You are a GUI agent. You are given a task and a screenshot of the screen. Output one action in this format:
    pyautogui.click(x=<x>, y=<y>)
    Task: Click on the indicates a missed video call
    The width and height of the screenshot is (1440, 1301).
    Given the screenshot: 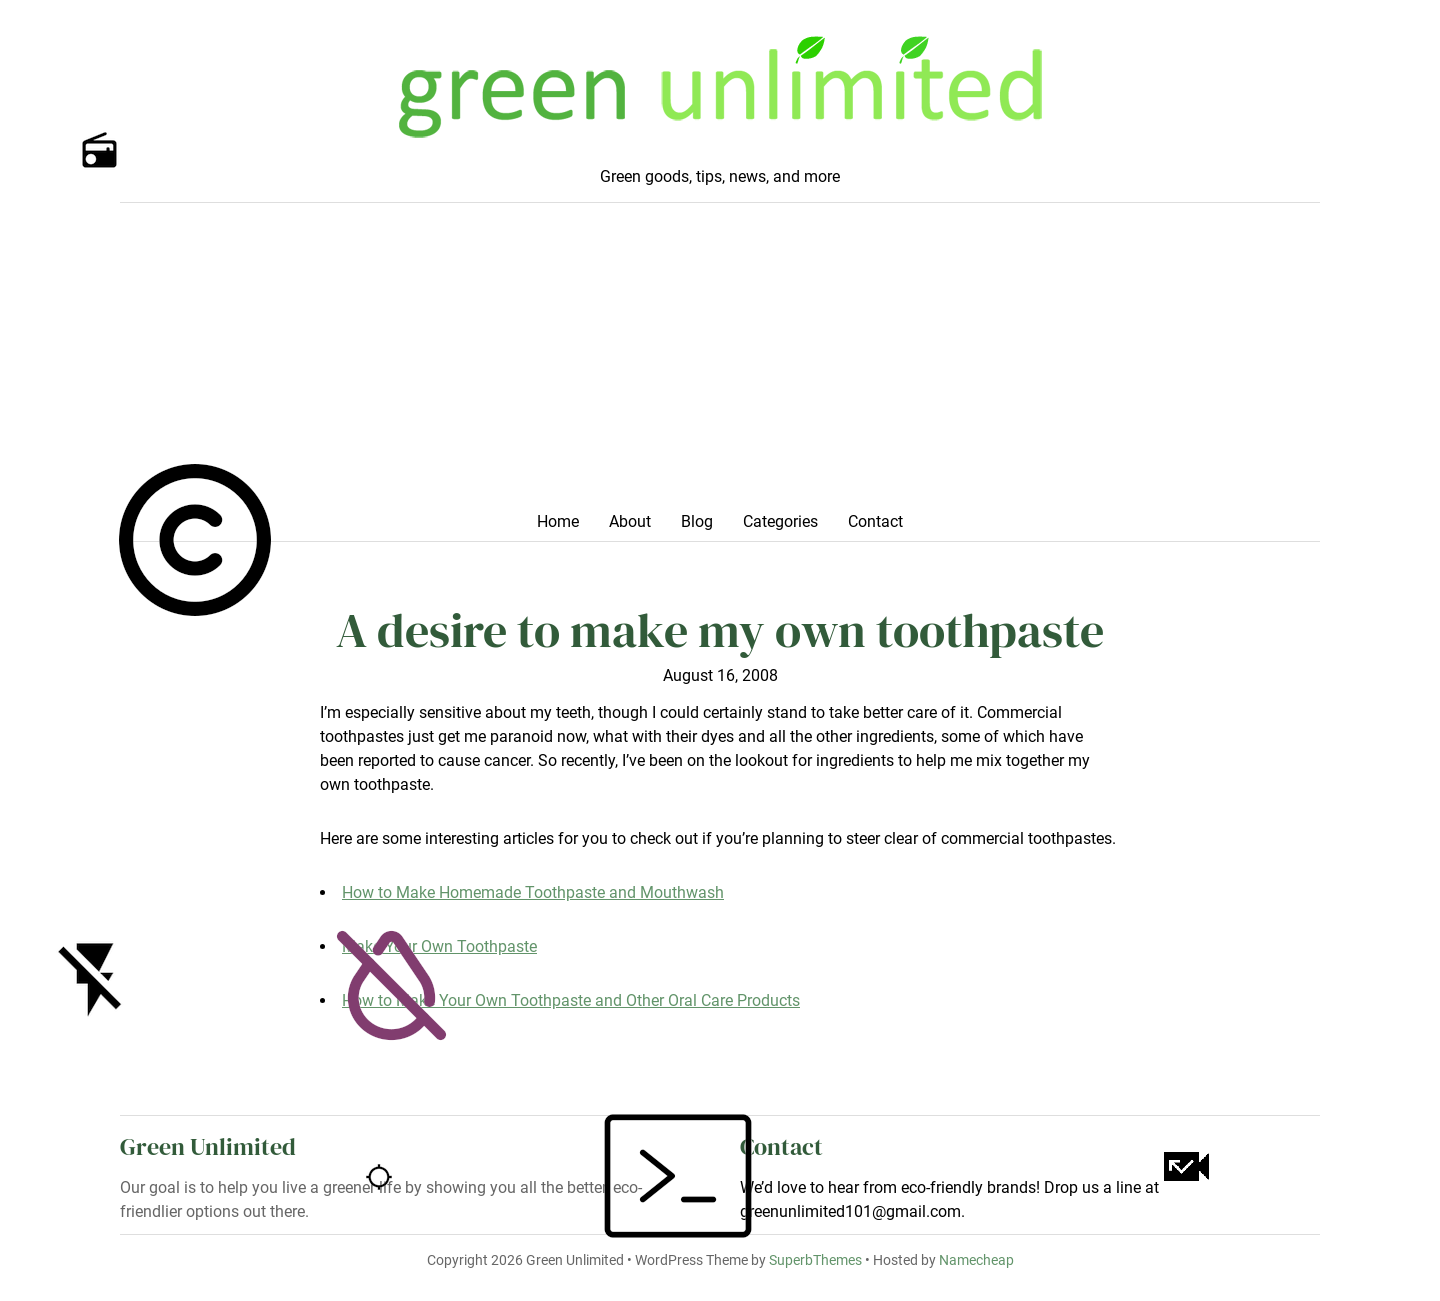 What is the action you would take?
    pyautogui.click(x=1186, y=1166)
    